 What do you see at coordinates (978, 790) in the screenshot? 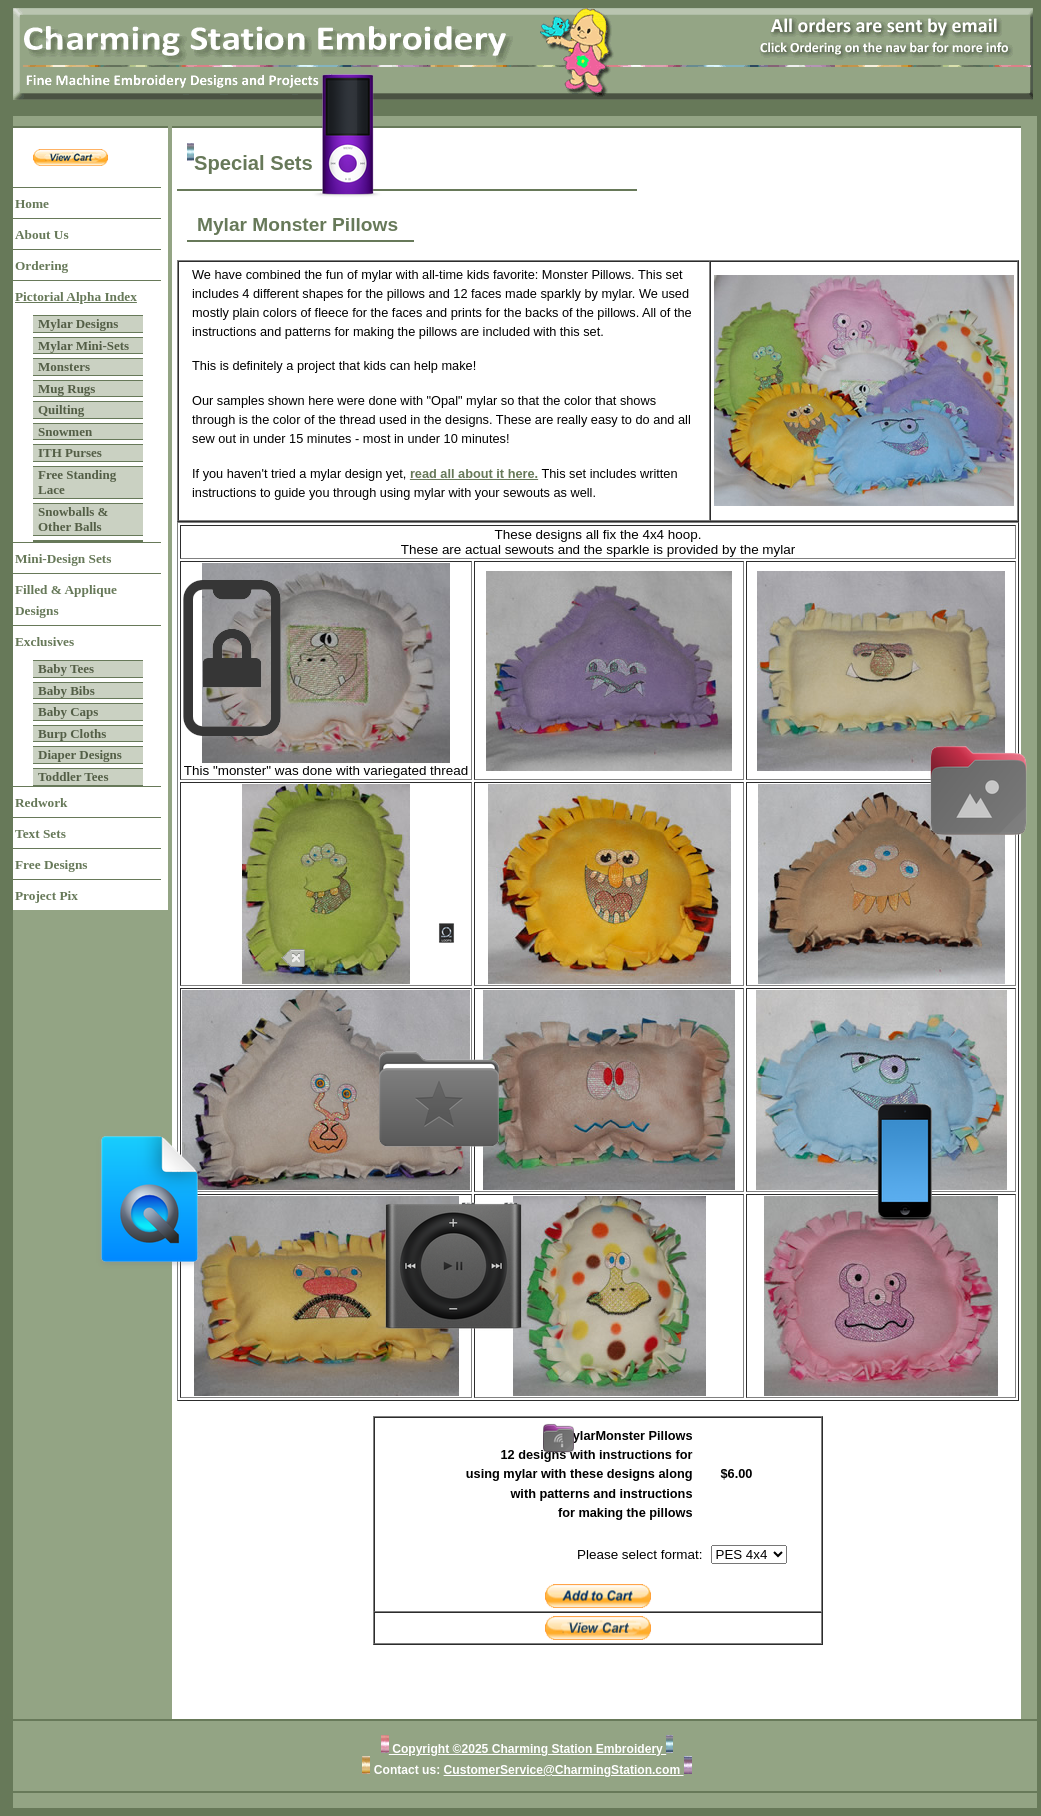
I see `open your pictures folder` at bounding box center [978, 790].